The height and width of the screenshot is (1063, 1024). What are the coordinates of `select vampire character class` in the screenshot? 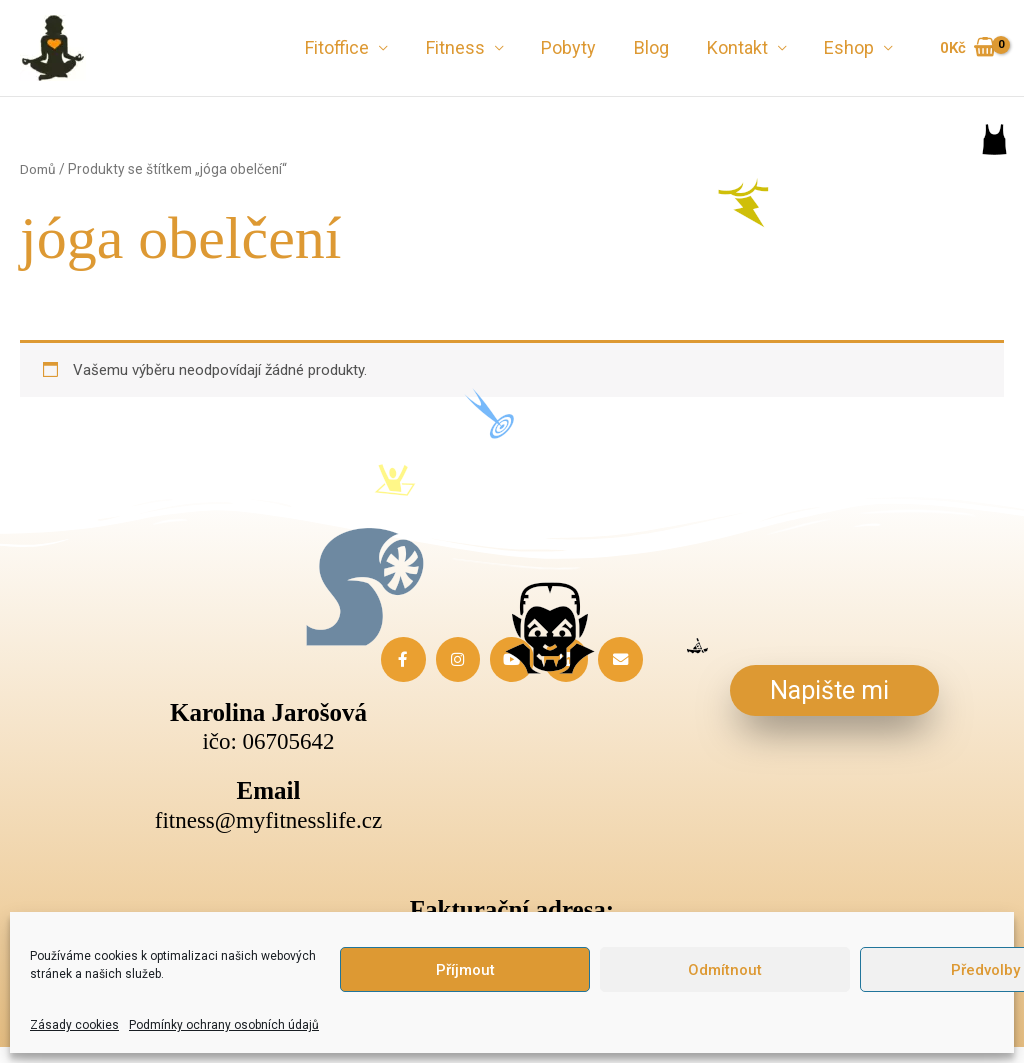 It's located at (550, 628).